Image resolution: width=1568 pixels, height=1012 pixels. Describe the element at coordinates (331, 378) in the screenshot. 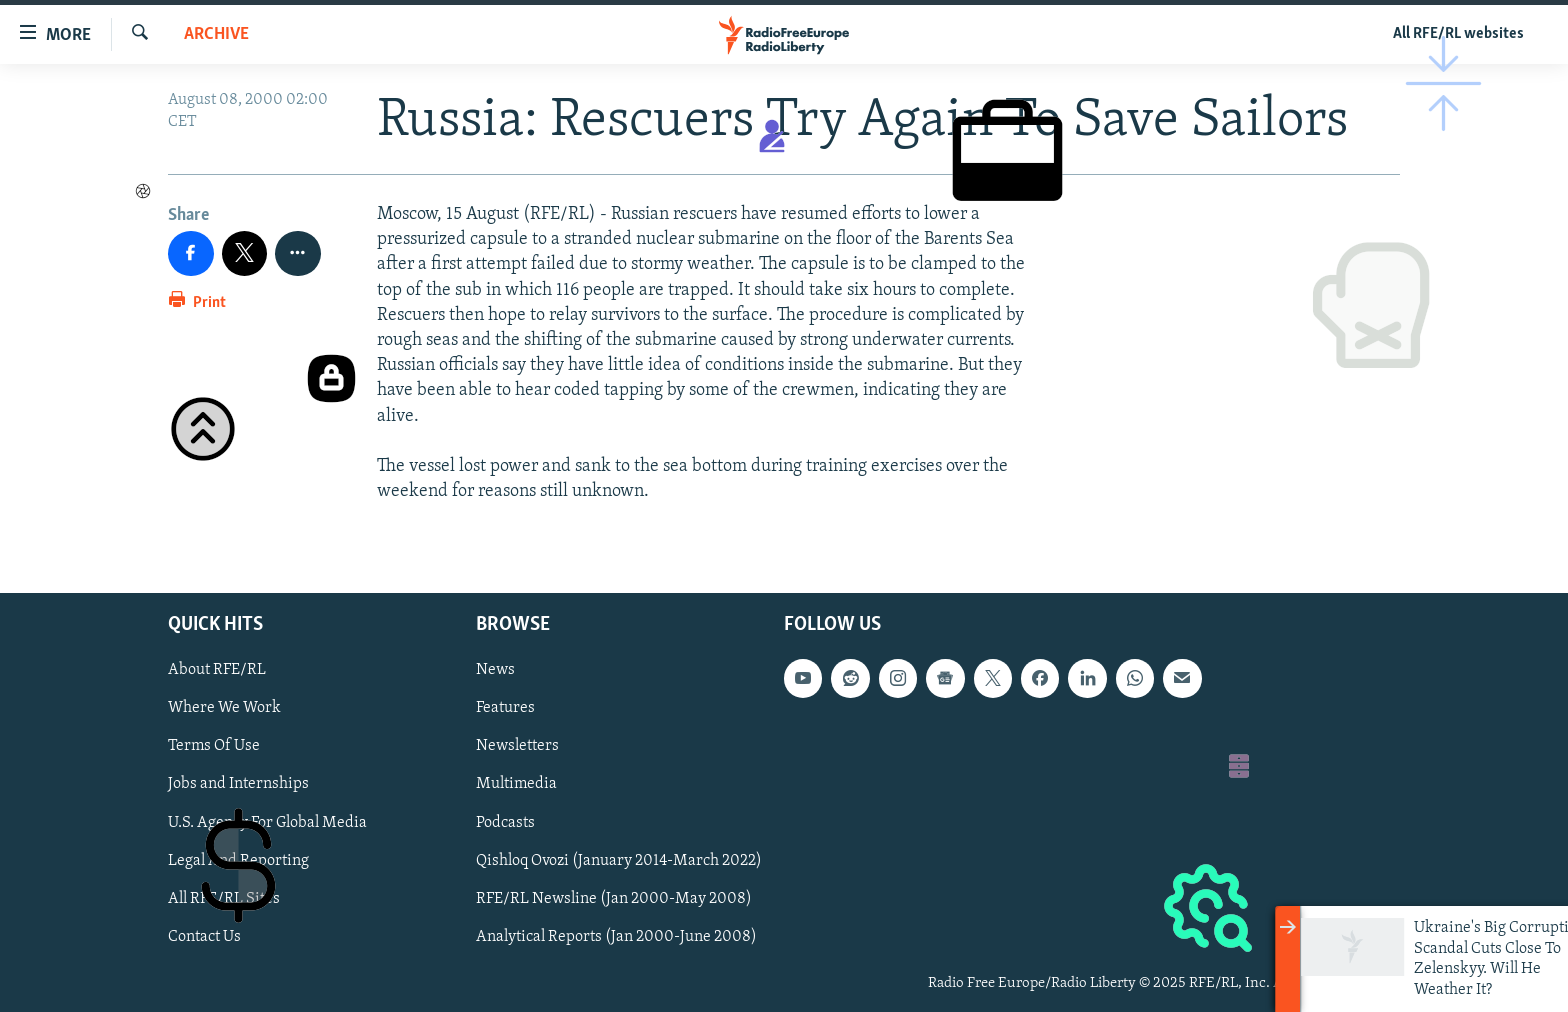

I see `access security or privacy settings` at that location.